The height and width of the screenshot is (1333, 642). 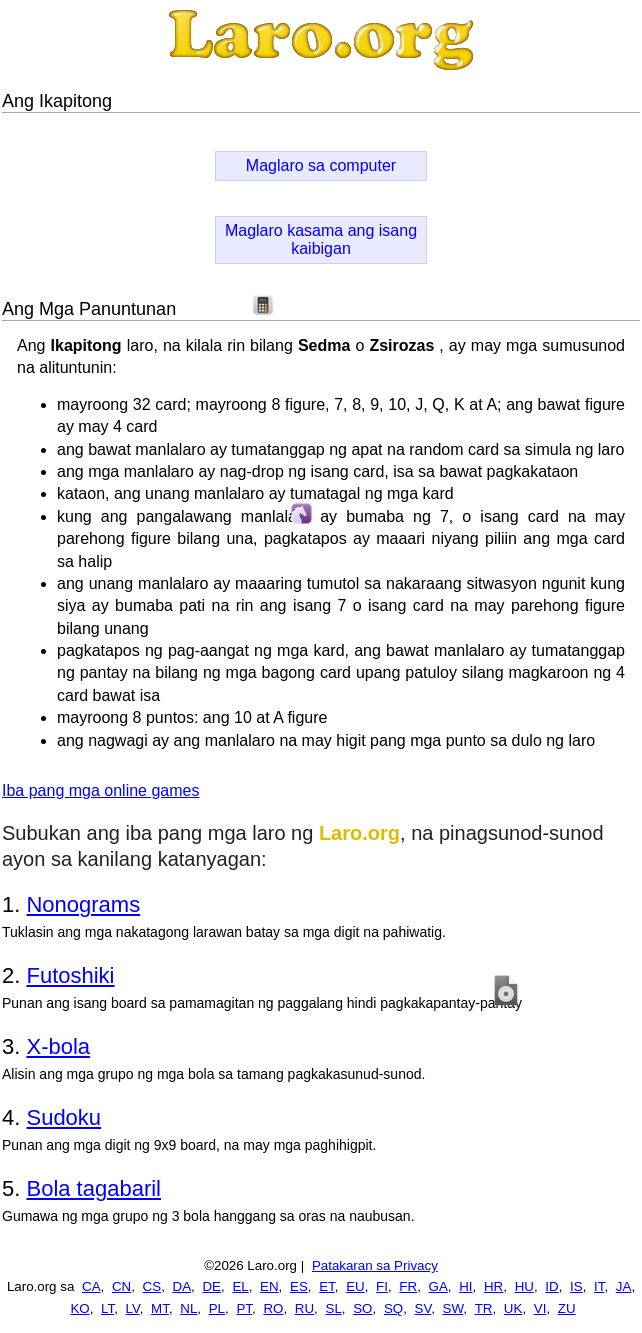 What do you see at coordinates (301, 513) in the screenshot?
I see `open anjuta integrated development environment` at bounding box center [301, 513].